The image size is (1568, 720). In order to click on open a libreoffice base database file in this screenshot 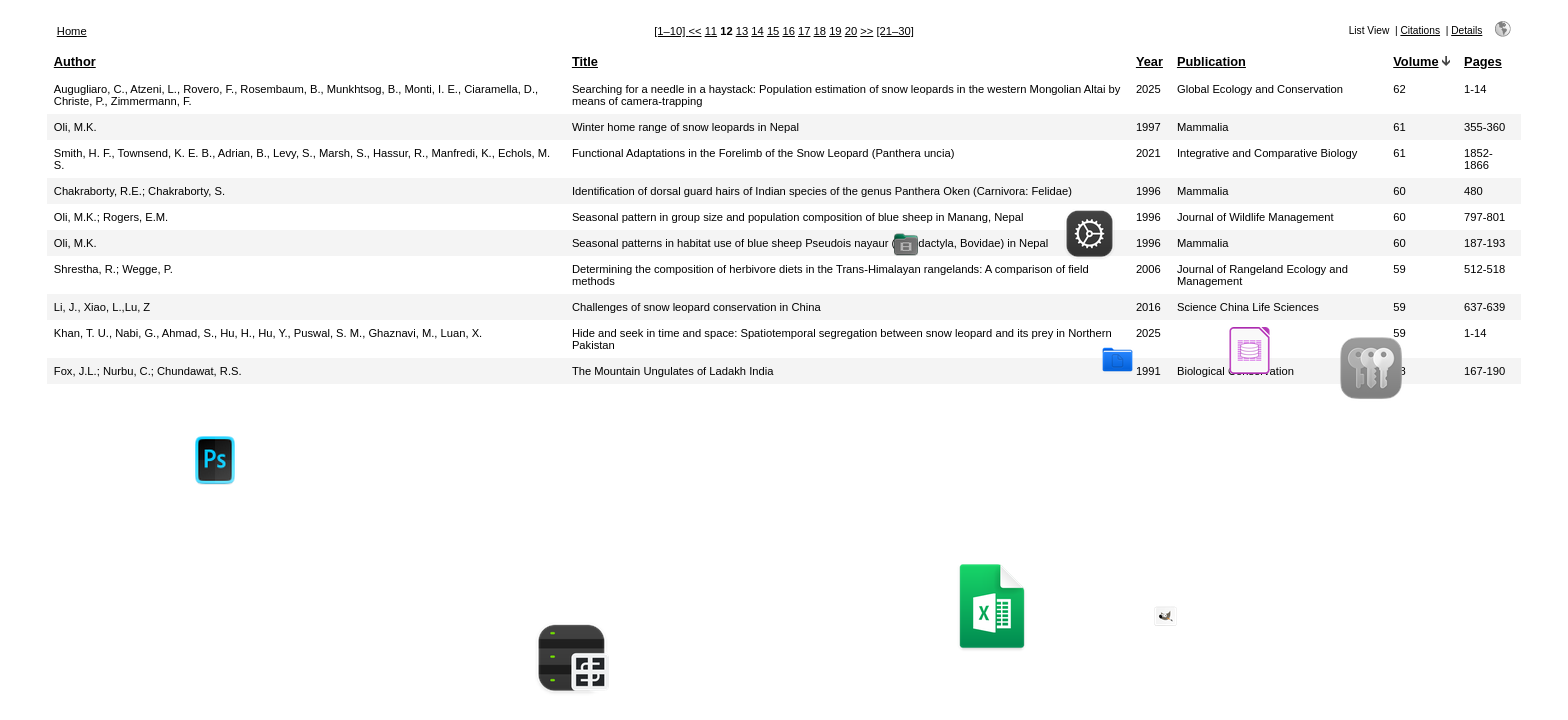, I will do `click(1249, 350)`.